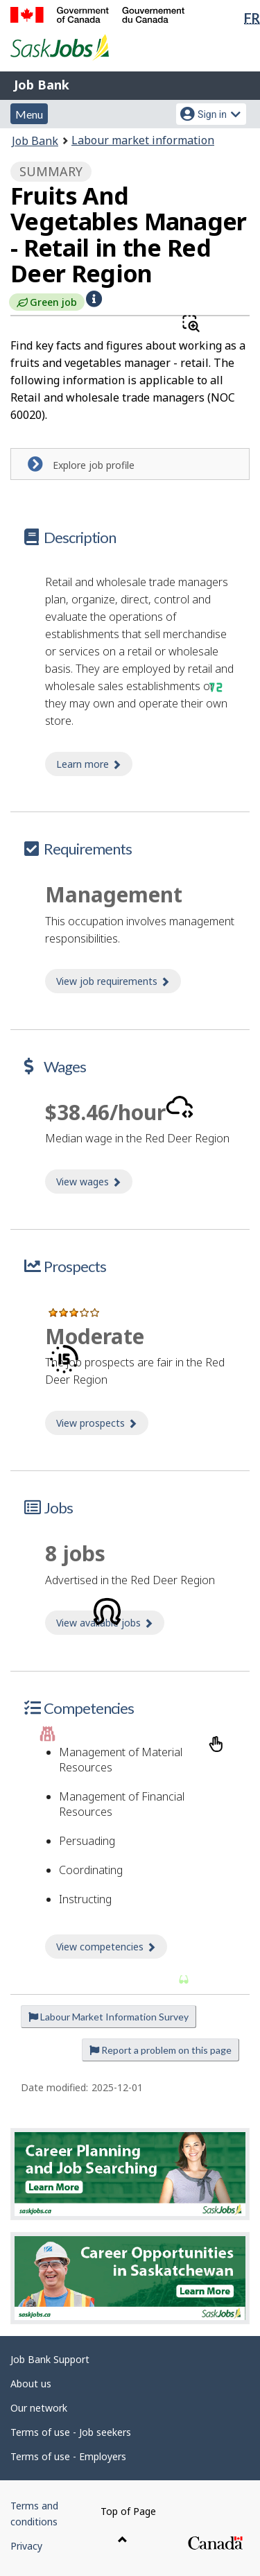  Describe the element at coordinates (180, 1106) in the screenshot. I see `access cloud-based code or development tools` at that location.